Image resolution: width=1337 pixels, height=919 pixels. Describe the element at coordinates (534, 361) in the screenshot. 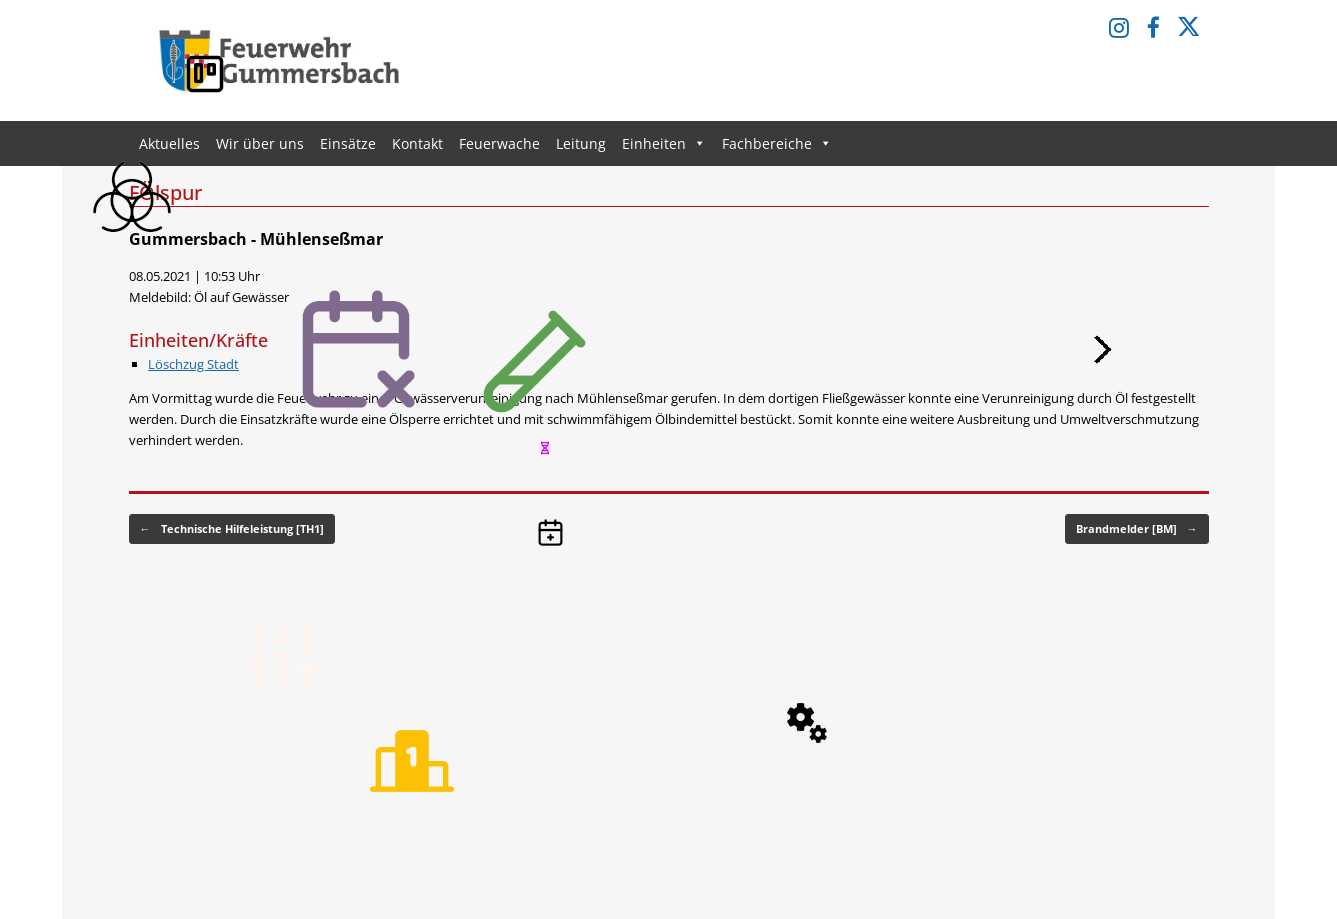

I see `access lab or experimental features` at that location.